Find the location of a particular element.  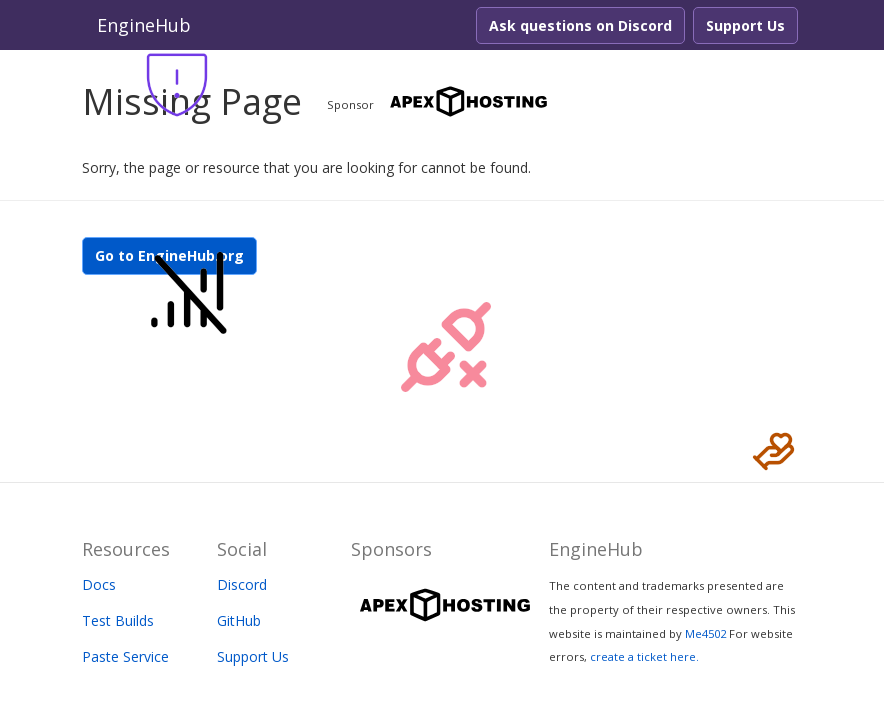

disconnect from power source is located at coordinates (446, 347).